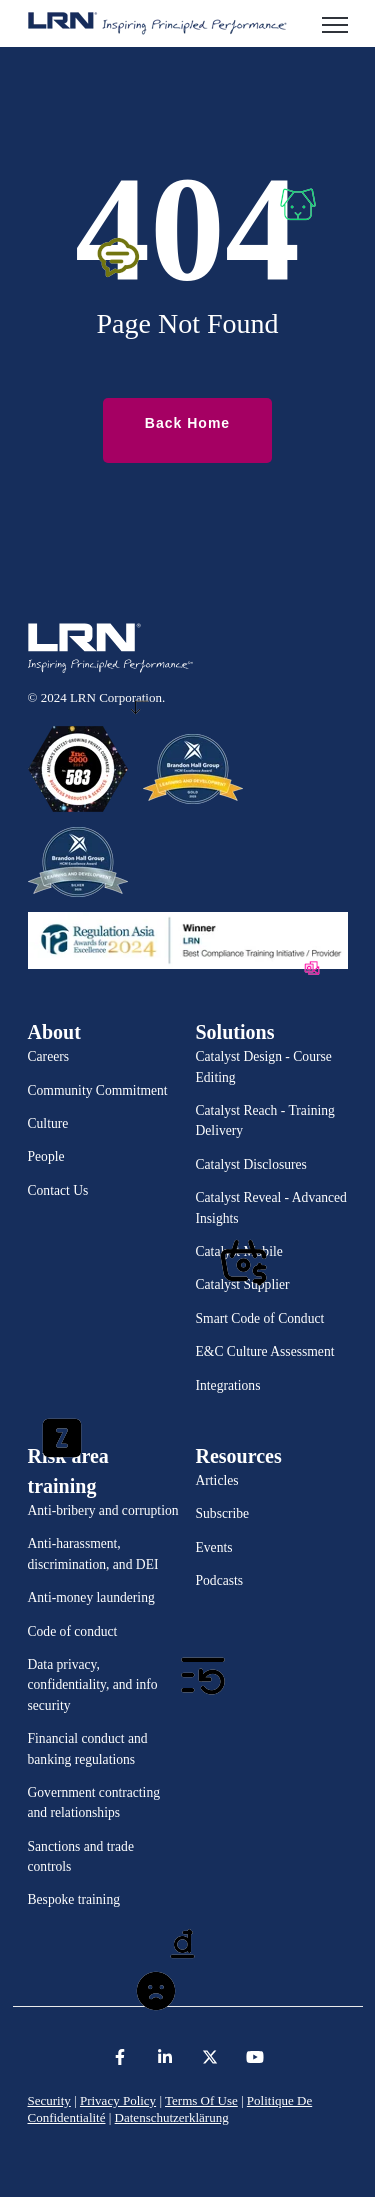 The width and height of the screenshot is (375, 2197). I want to click on restart or reset a list to its original order, so click(203, 1675).